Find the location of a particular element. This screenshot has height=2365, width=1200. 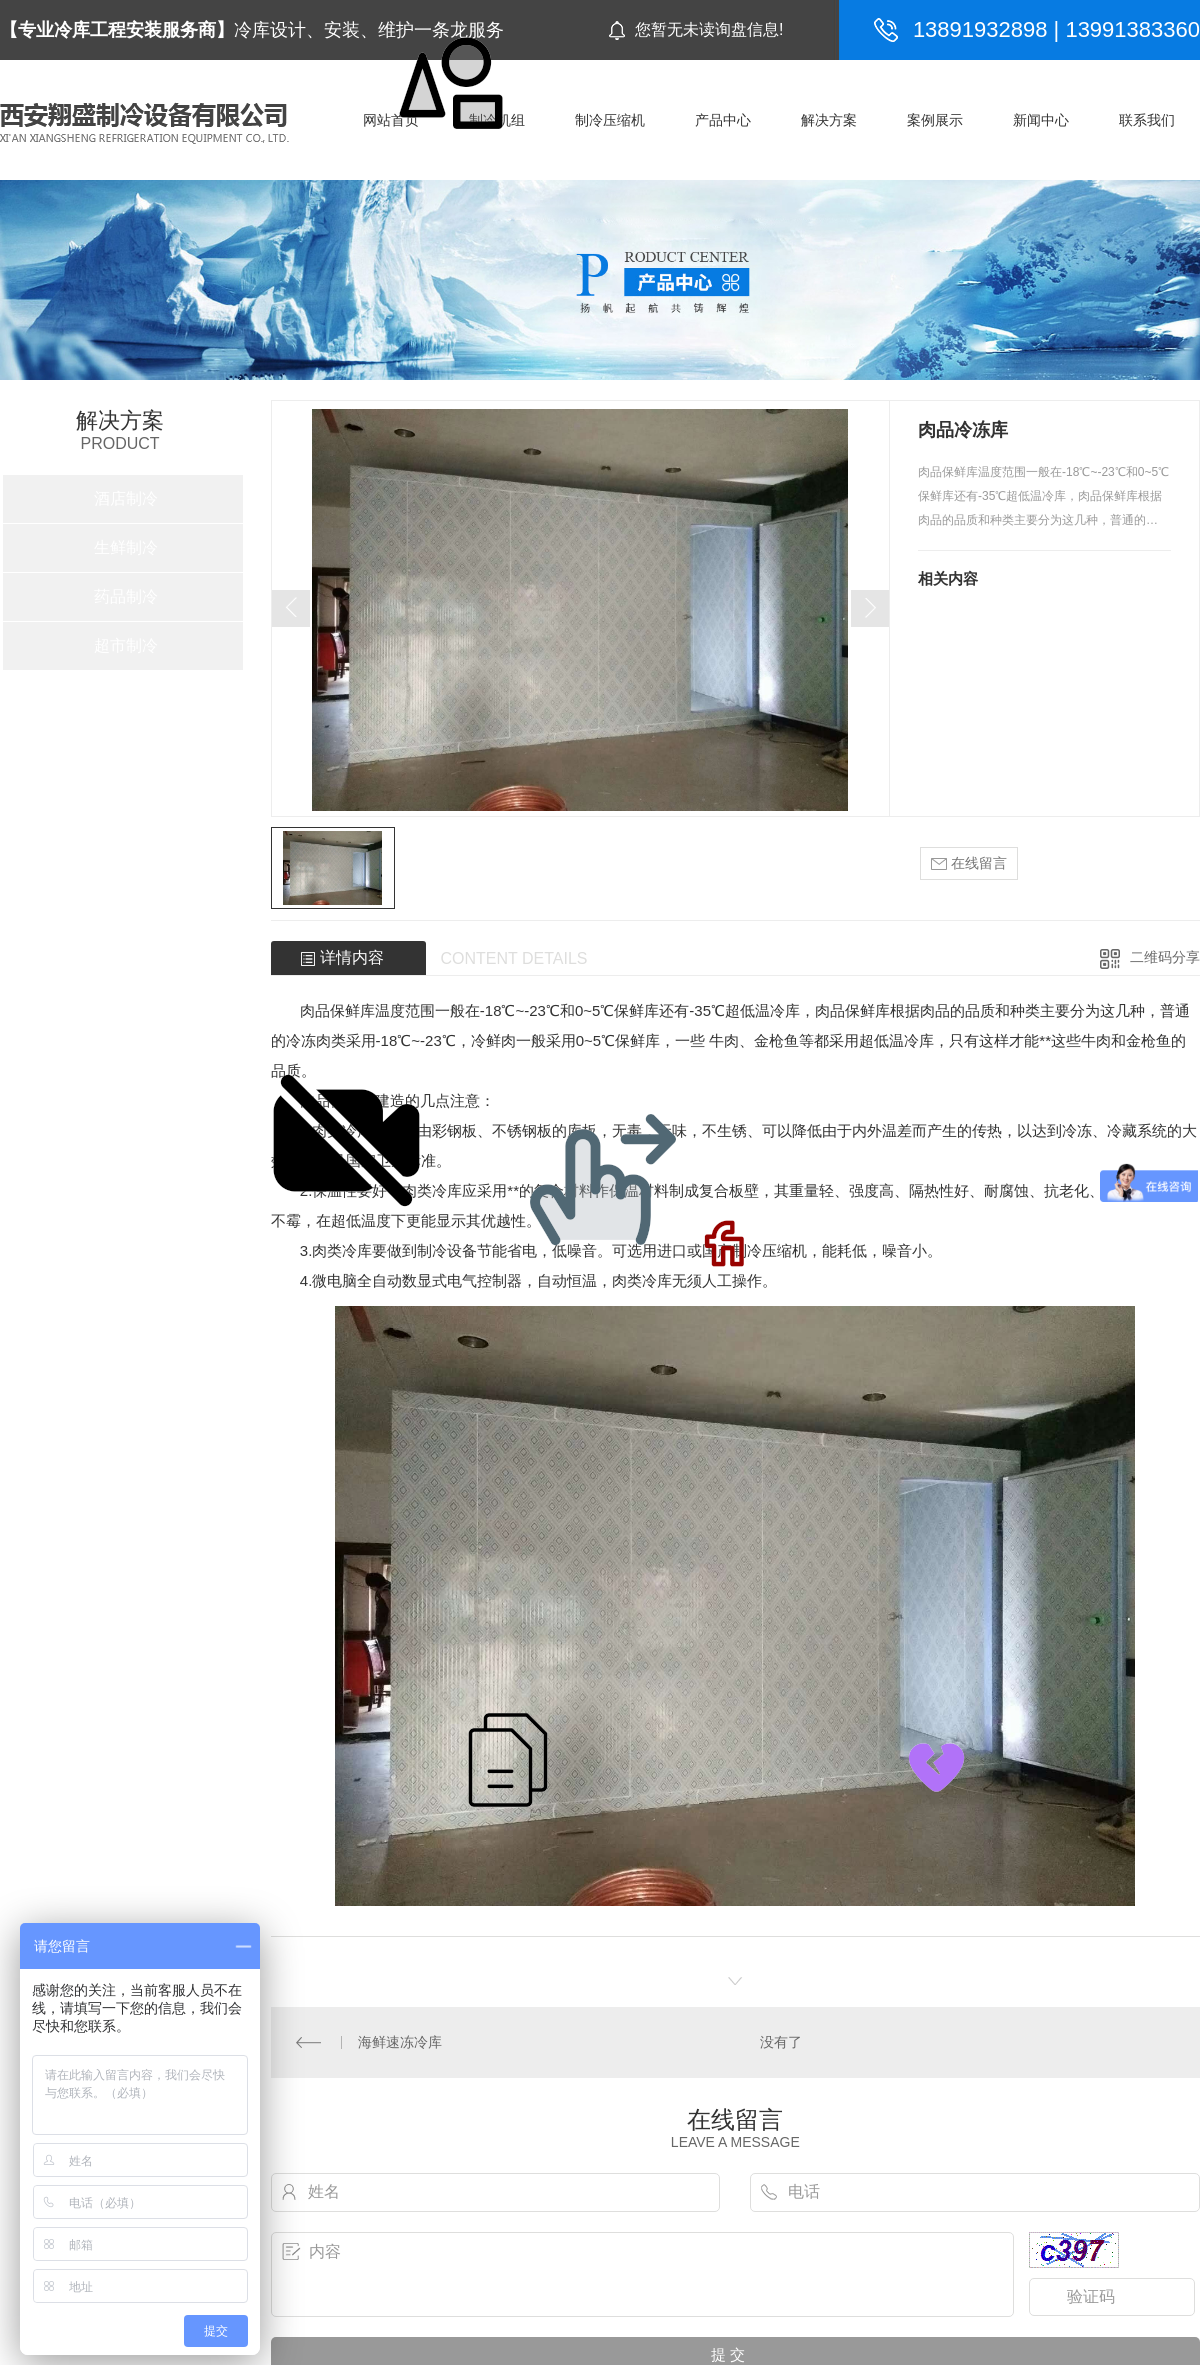

view all documents is located at coordinates (508, 1760).